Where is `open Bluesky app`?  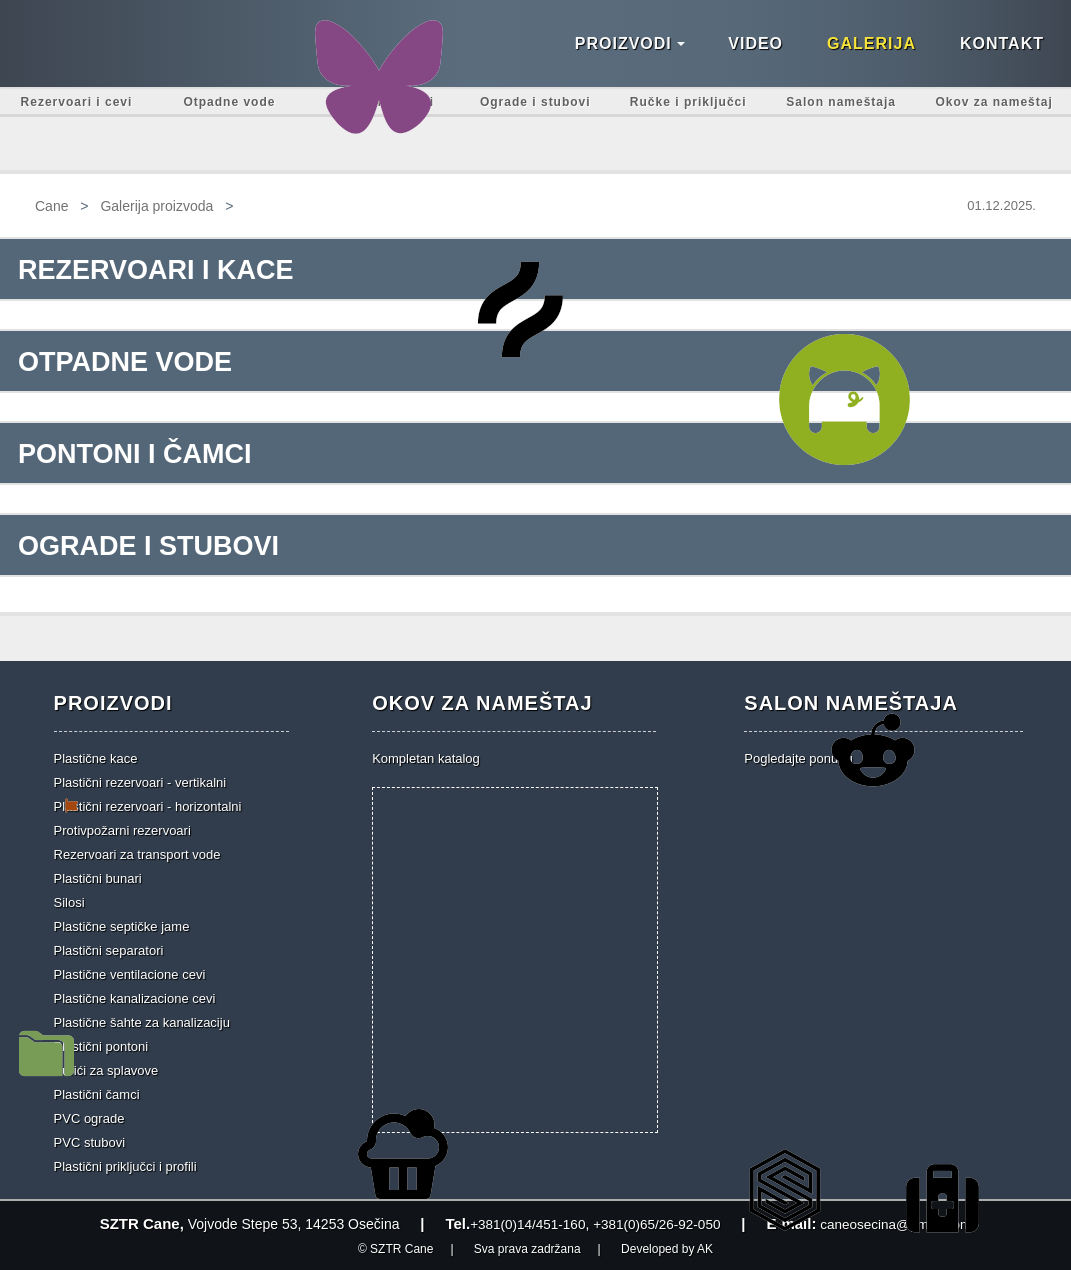
open Bluesky app is located at coordinates (379, 77).